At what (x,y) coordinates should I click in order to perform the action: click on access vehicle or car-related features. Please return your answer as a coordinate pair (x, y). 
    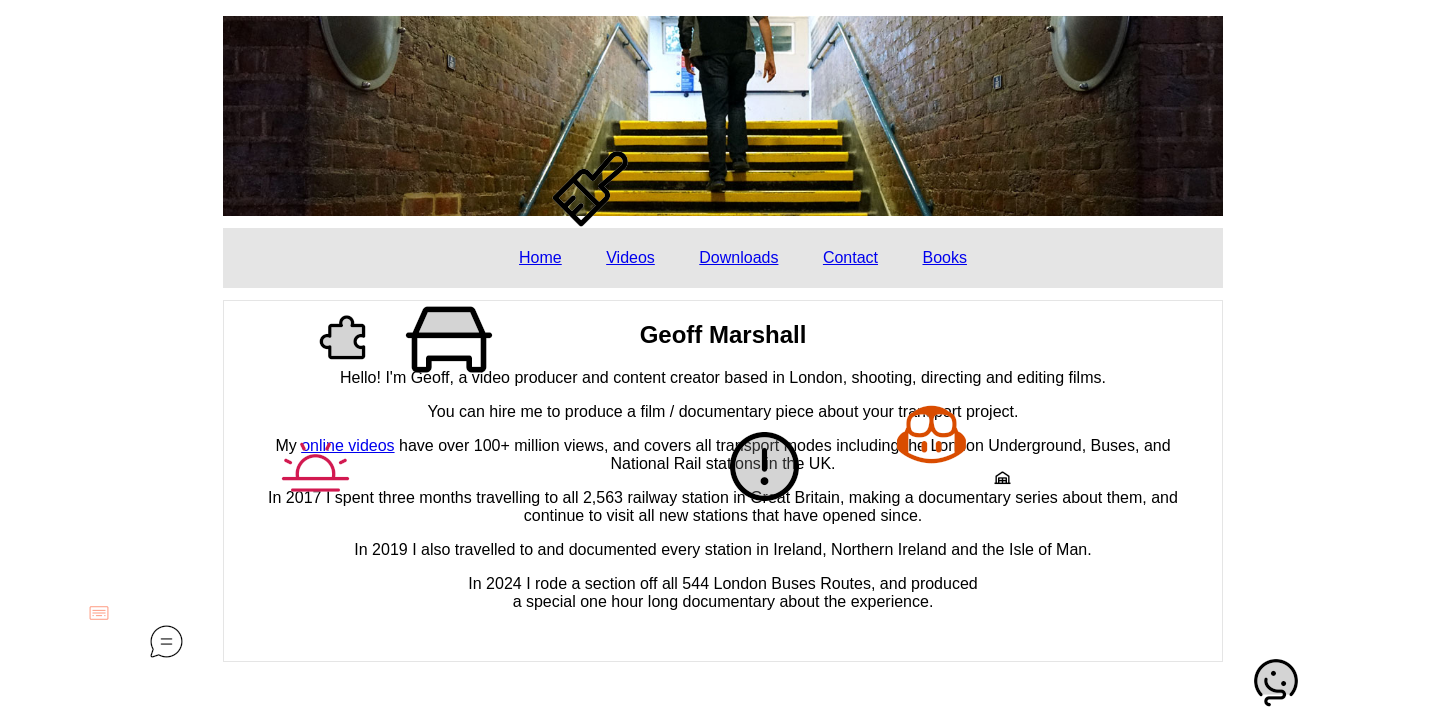
    Looking at the image, I should click on (449, 341).